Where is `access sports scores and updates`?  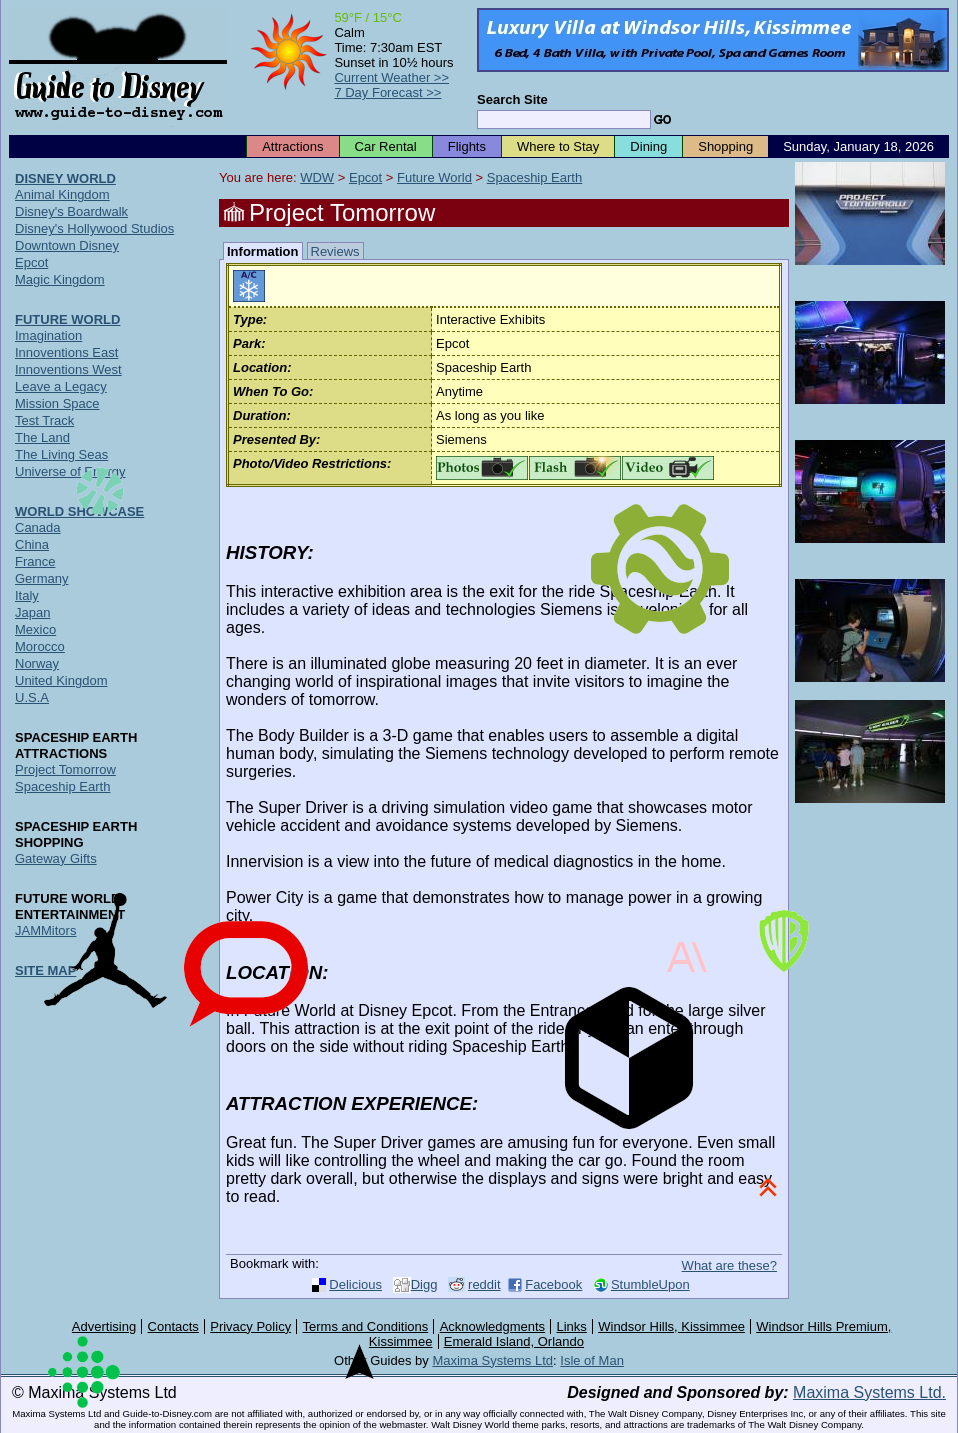
access sports scores and updates is located at coordinates (100, 491).